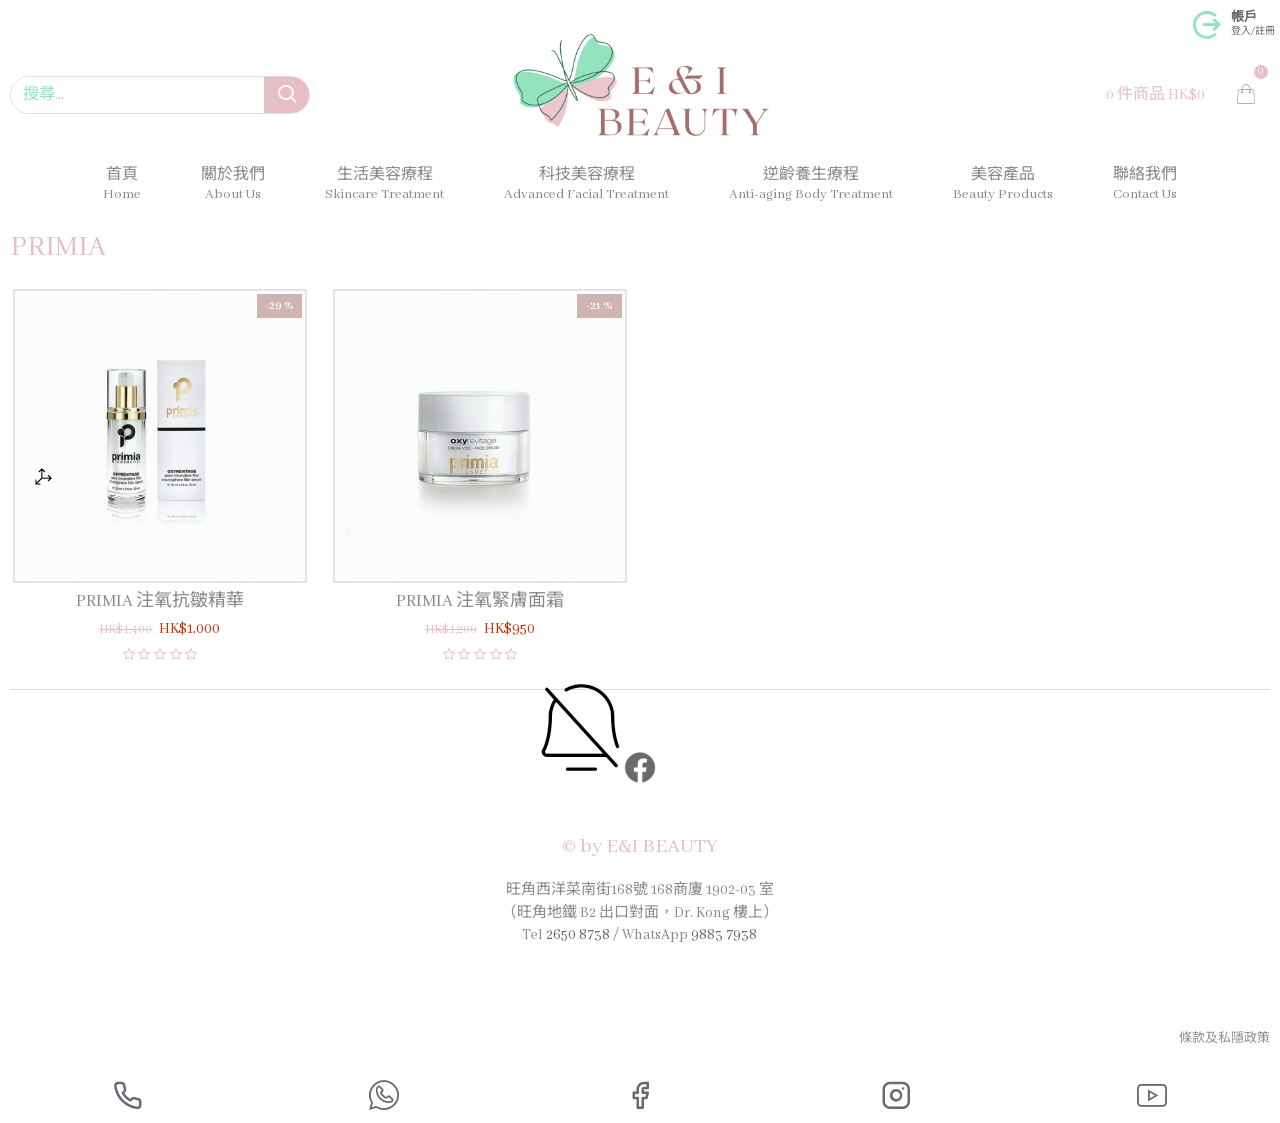  I want to click on mute notifications, so click(581, 727).